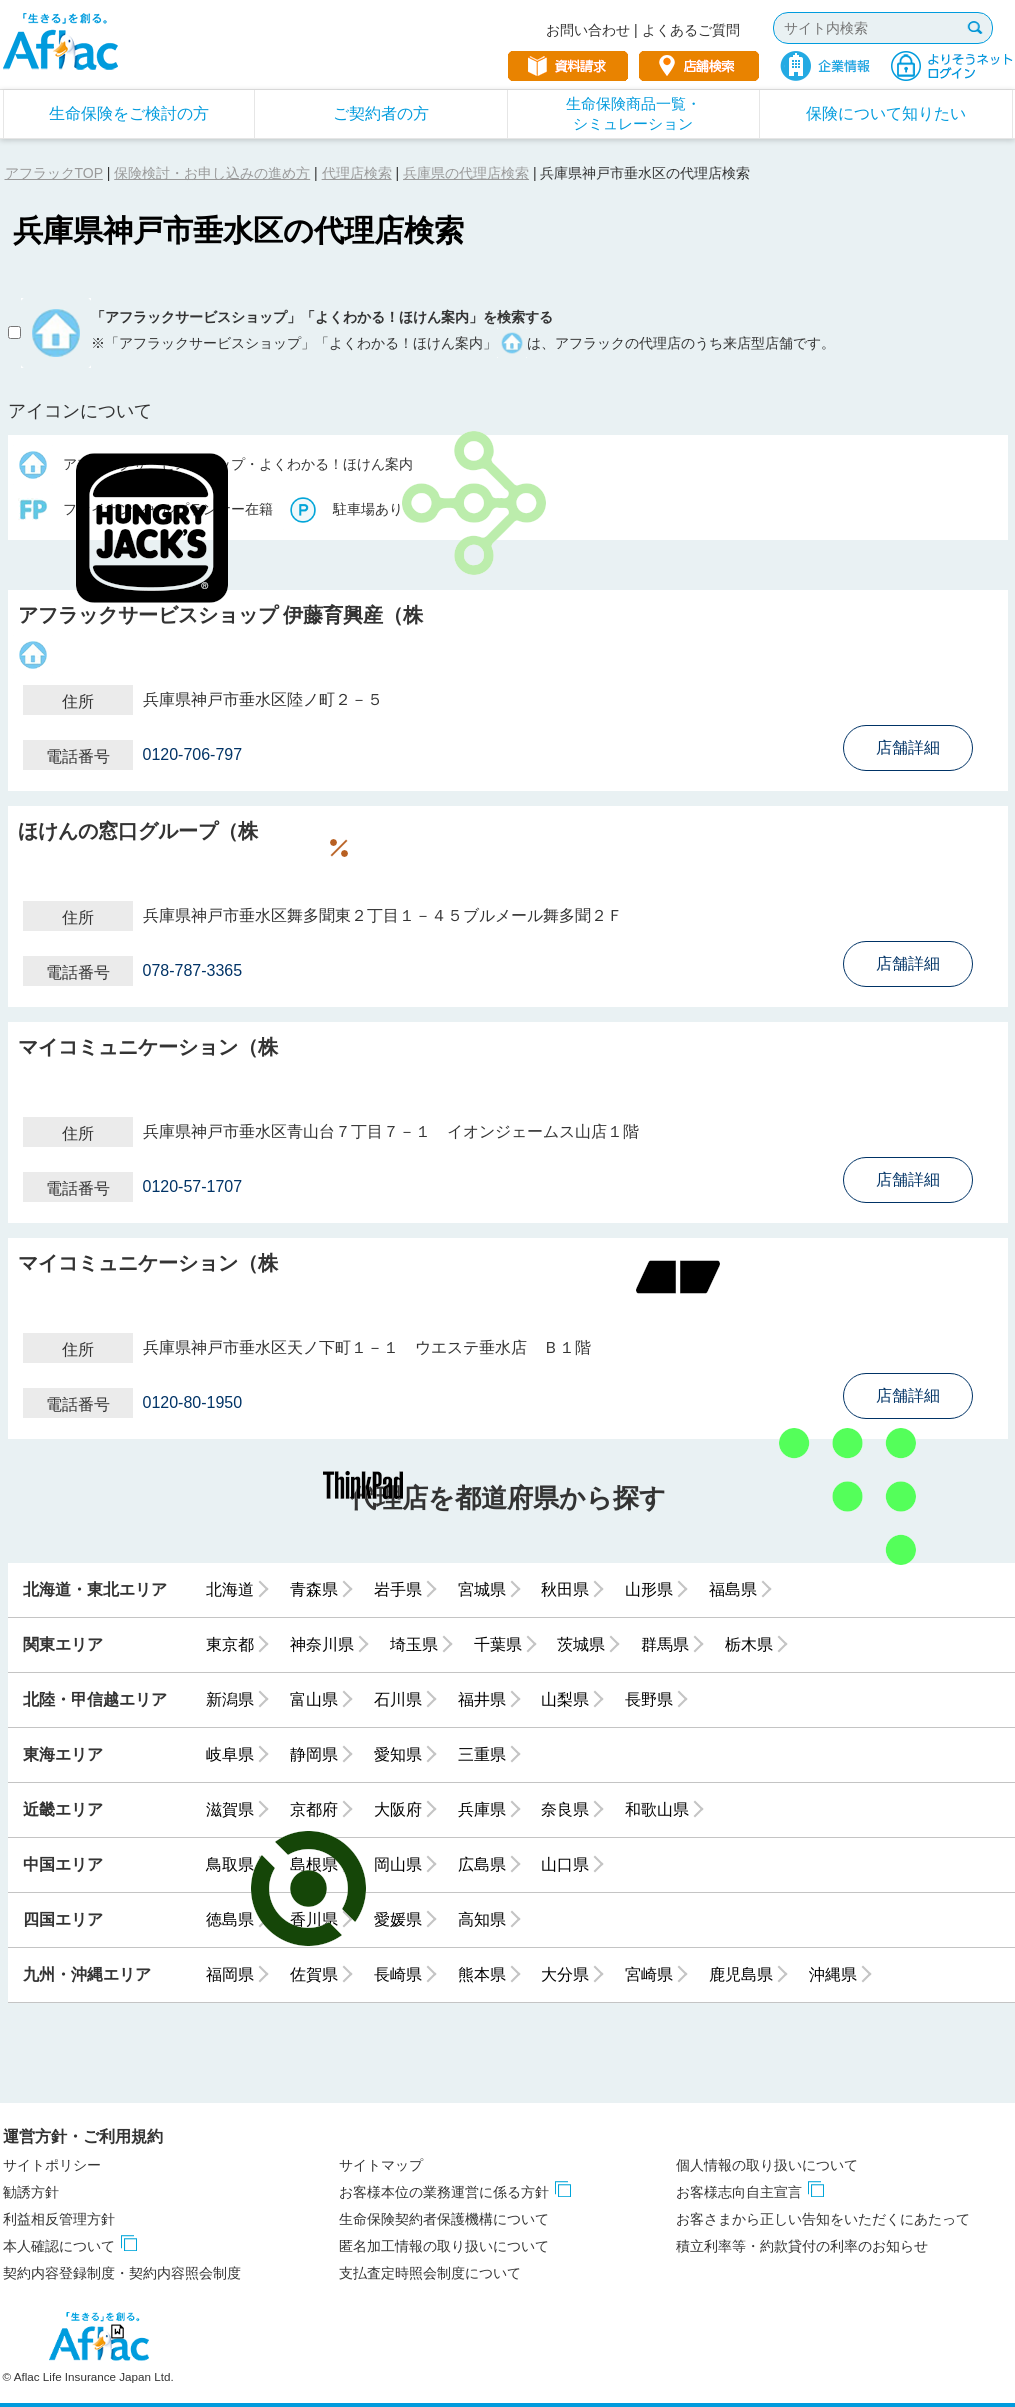 The height and width of the screenshot is (2407, 1015). Describe the element at coordinates (847, 1496) in the screenshot. I see `coderwall logo` at that location.